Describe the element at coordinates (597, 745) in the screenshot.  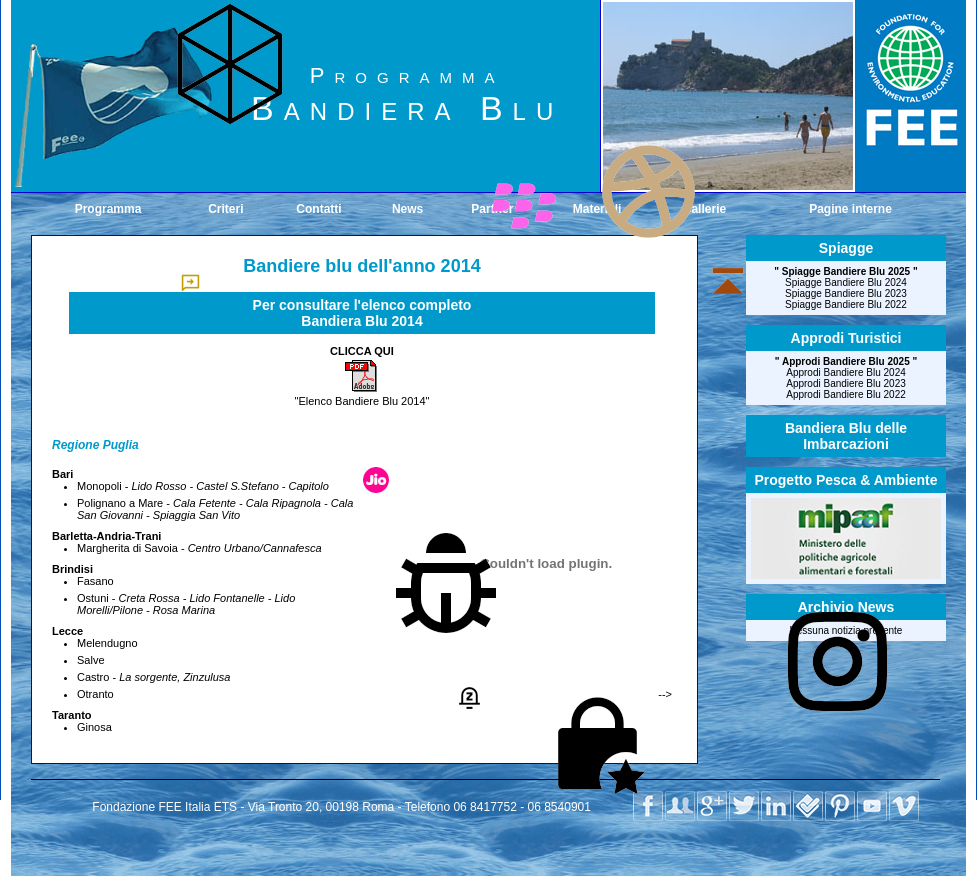
I see `mark a security setting as favorite` at that location.